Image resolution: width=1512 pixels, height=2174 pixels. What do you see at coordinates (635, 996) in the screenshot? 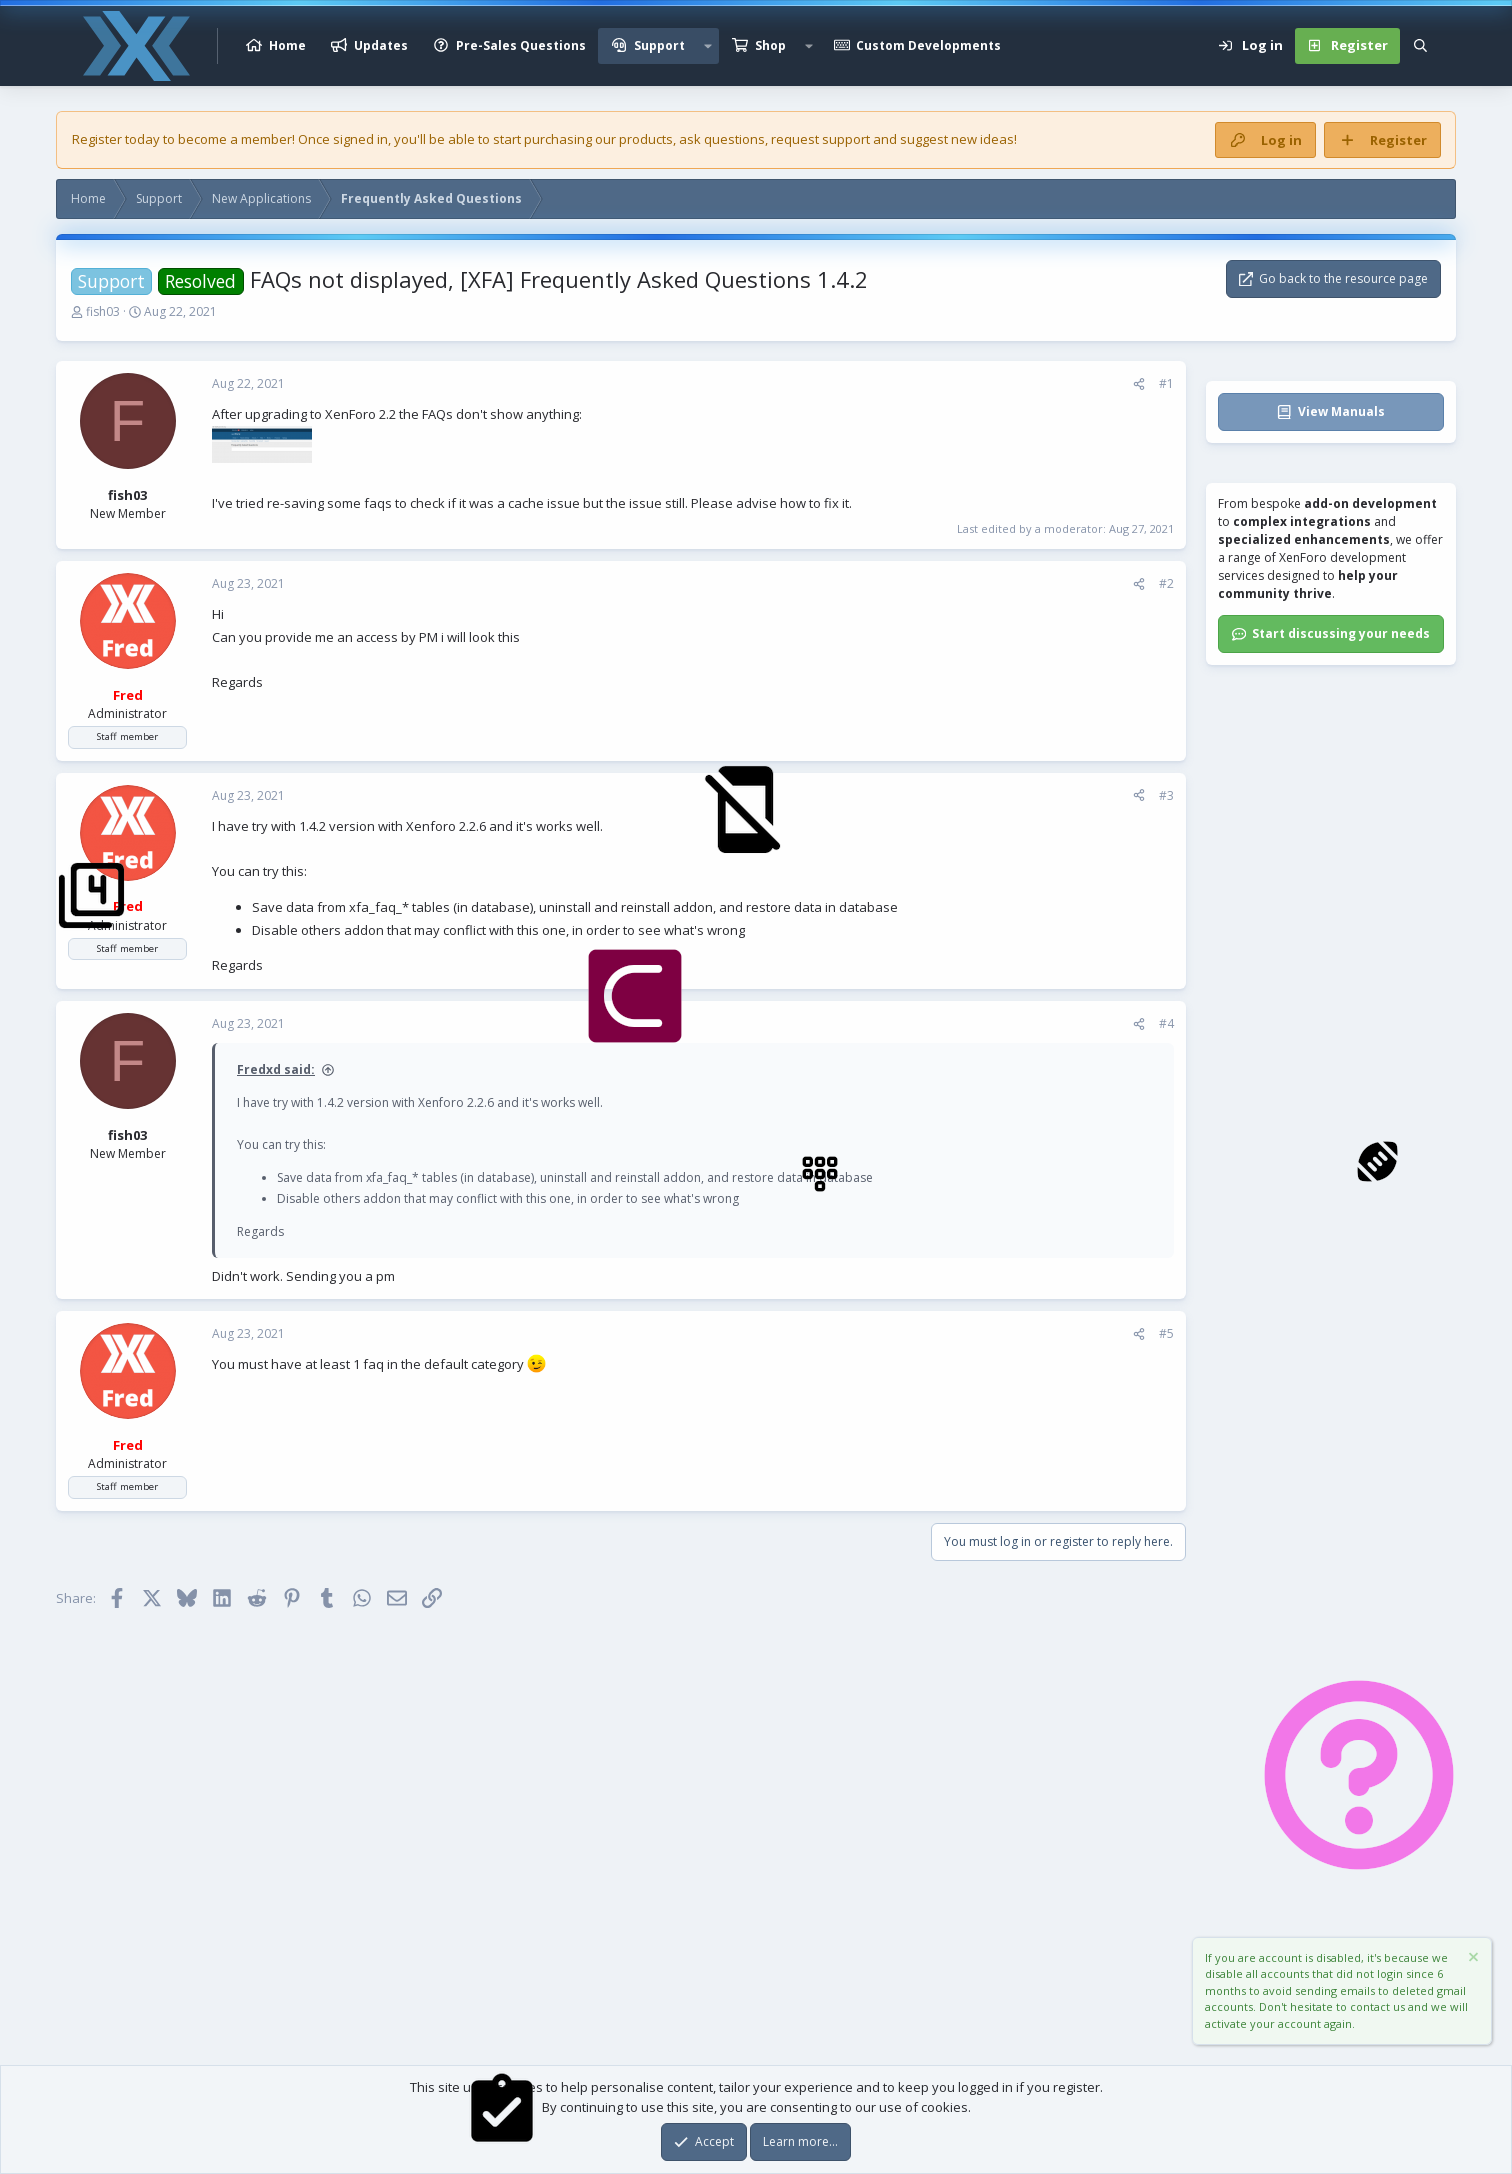
I see `indicates a proper subset relationship in mathematical notation` at bounding box center [635, 996].